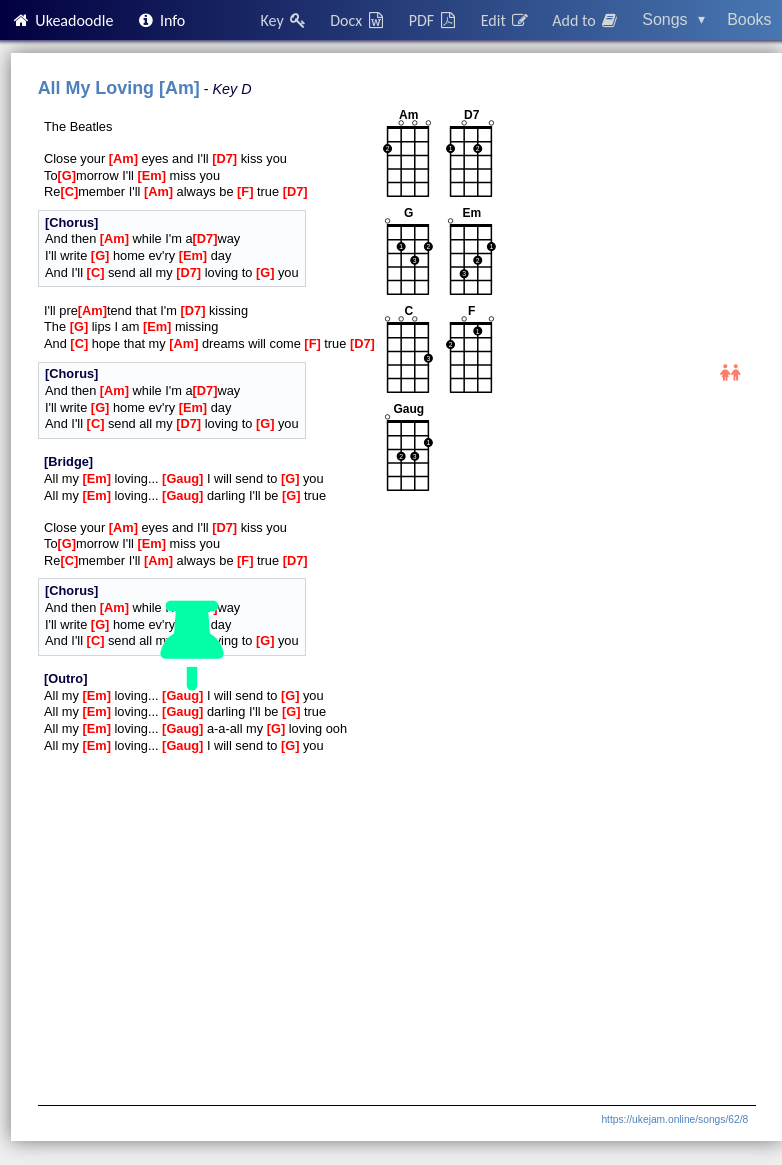 The height and width of the screenshot is (1165, 782). What do you see at coordinates (730, 372) in the screenshot?
I see `indicates child-friendly or family content` at bounding box center [730, 372].